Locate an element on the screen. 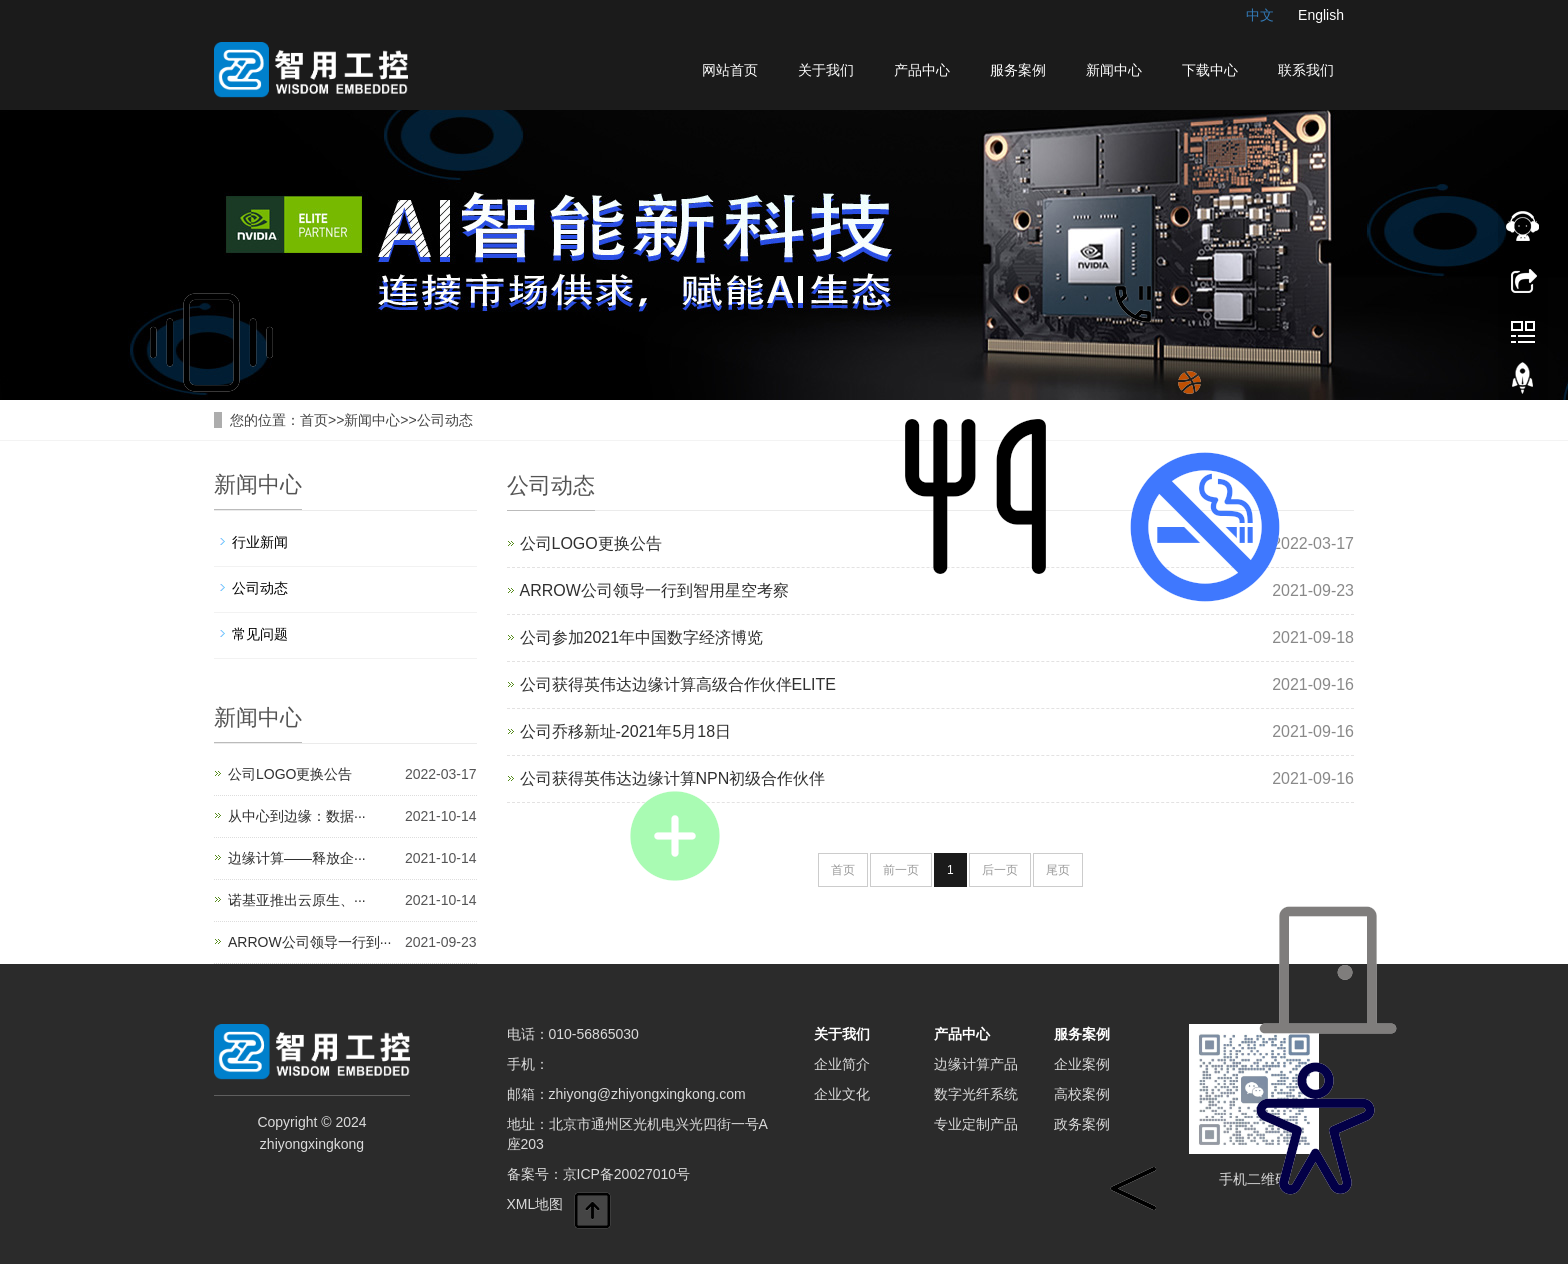  navigate back to previous screen is located at coordinates (1134, 1188).